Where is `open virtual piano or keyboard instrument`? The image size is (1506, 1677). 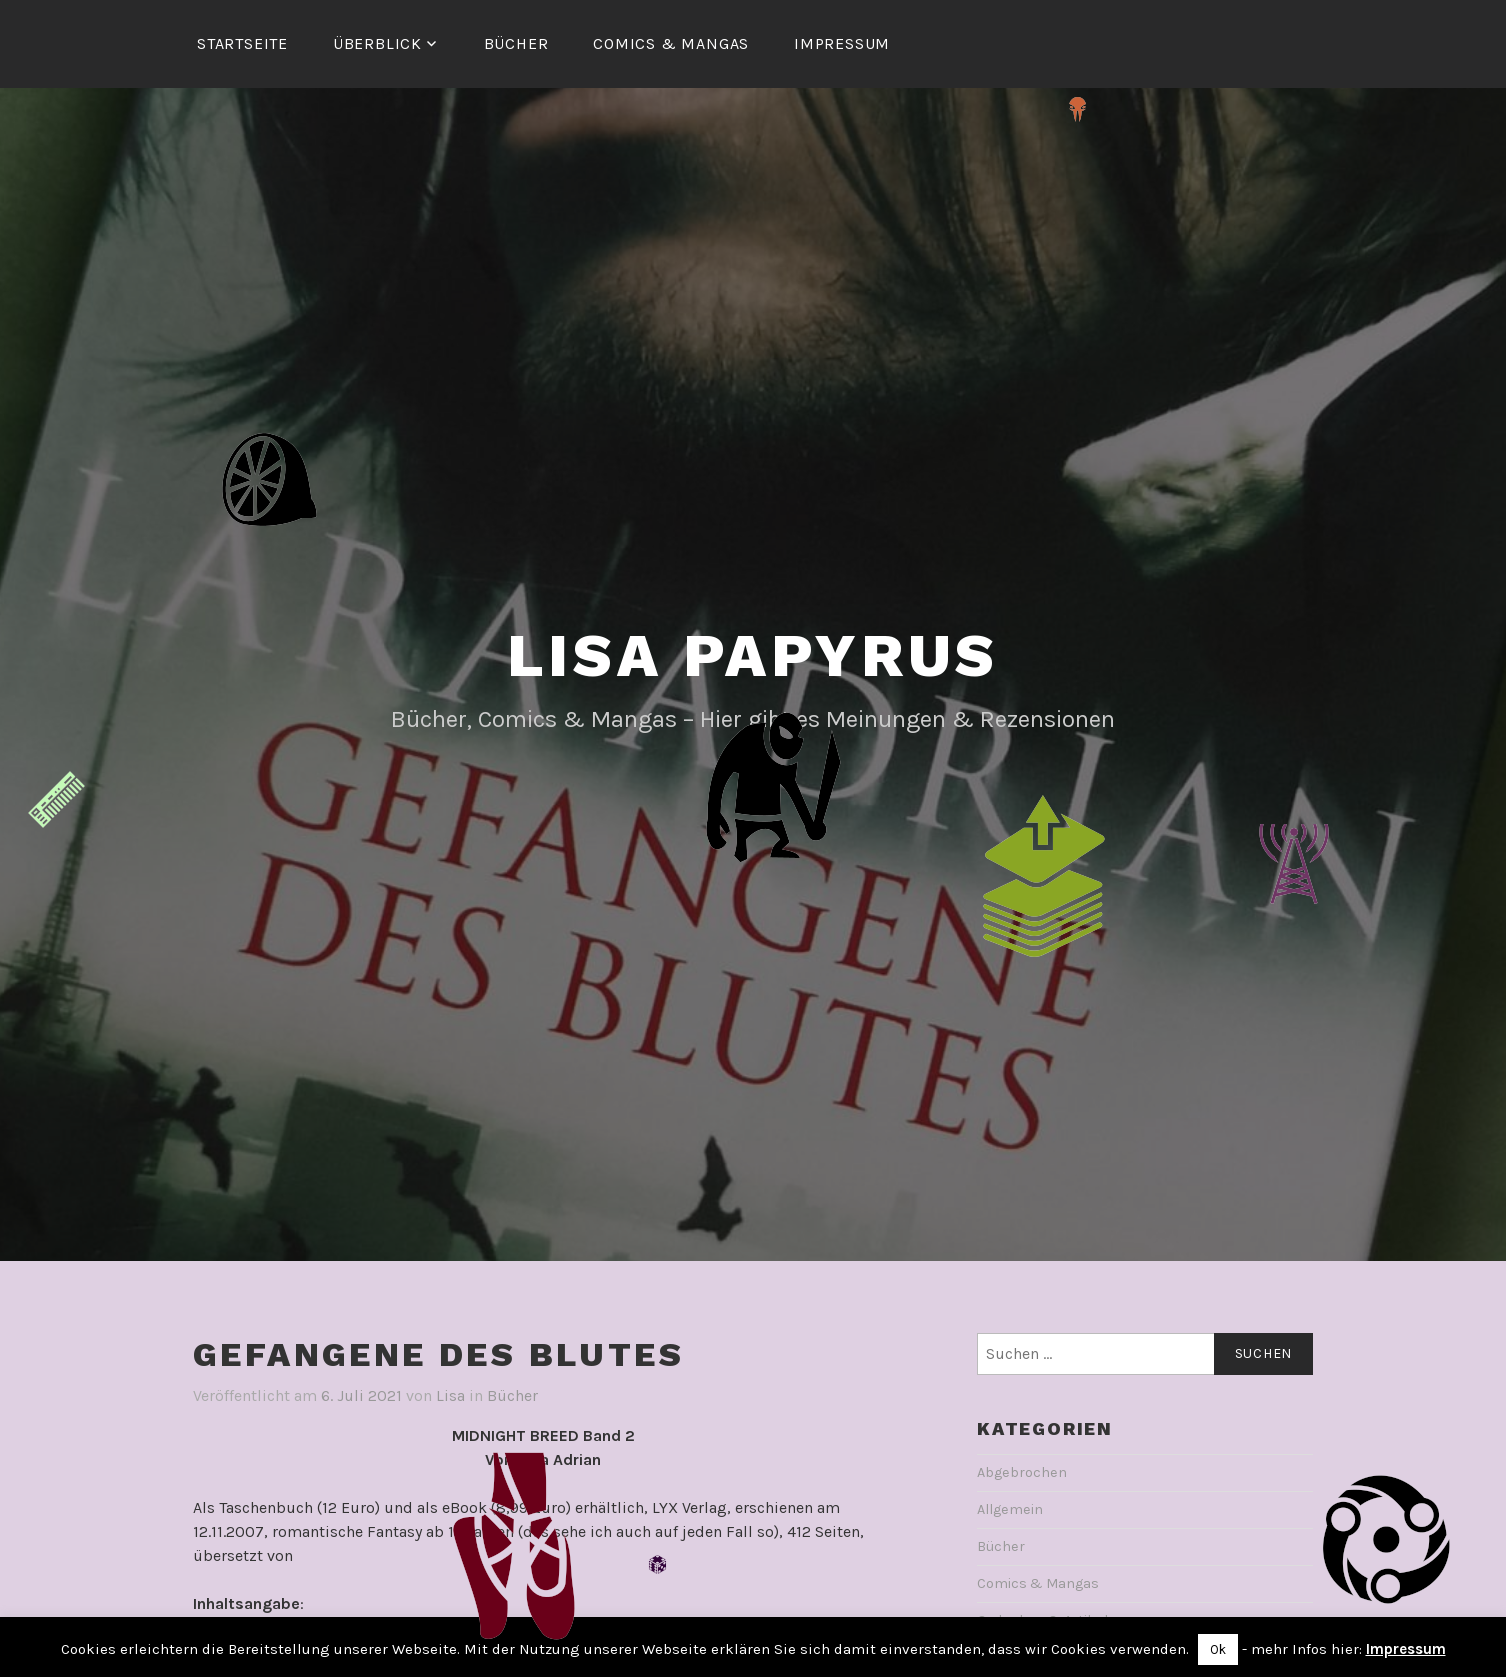 open virtual piano or keyboard instrument is located at coordinates (56, 799).